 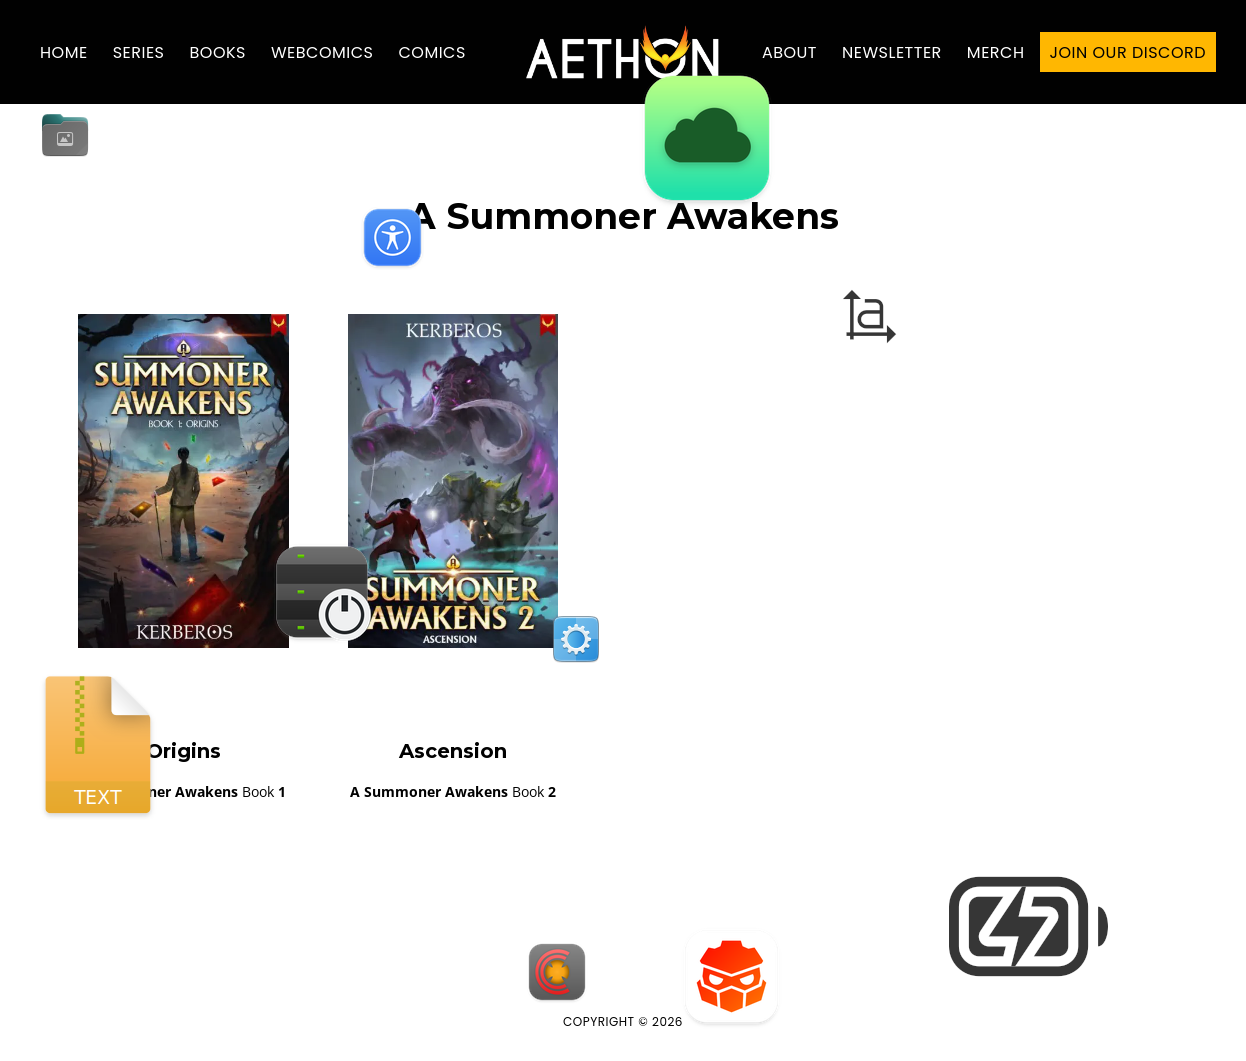 What do you see at coordinates (1028, 926) in the screenshot?
I see `indicates device is charging or connected to power` at bounding box center [1028, 926].